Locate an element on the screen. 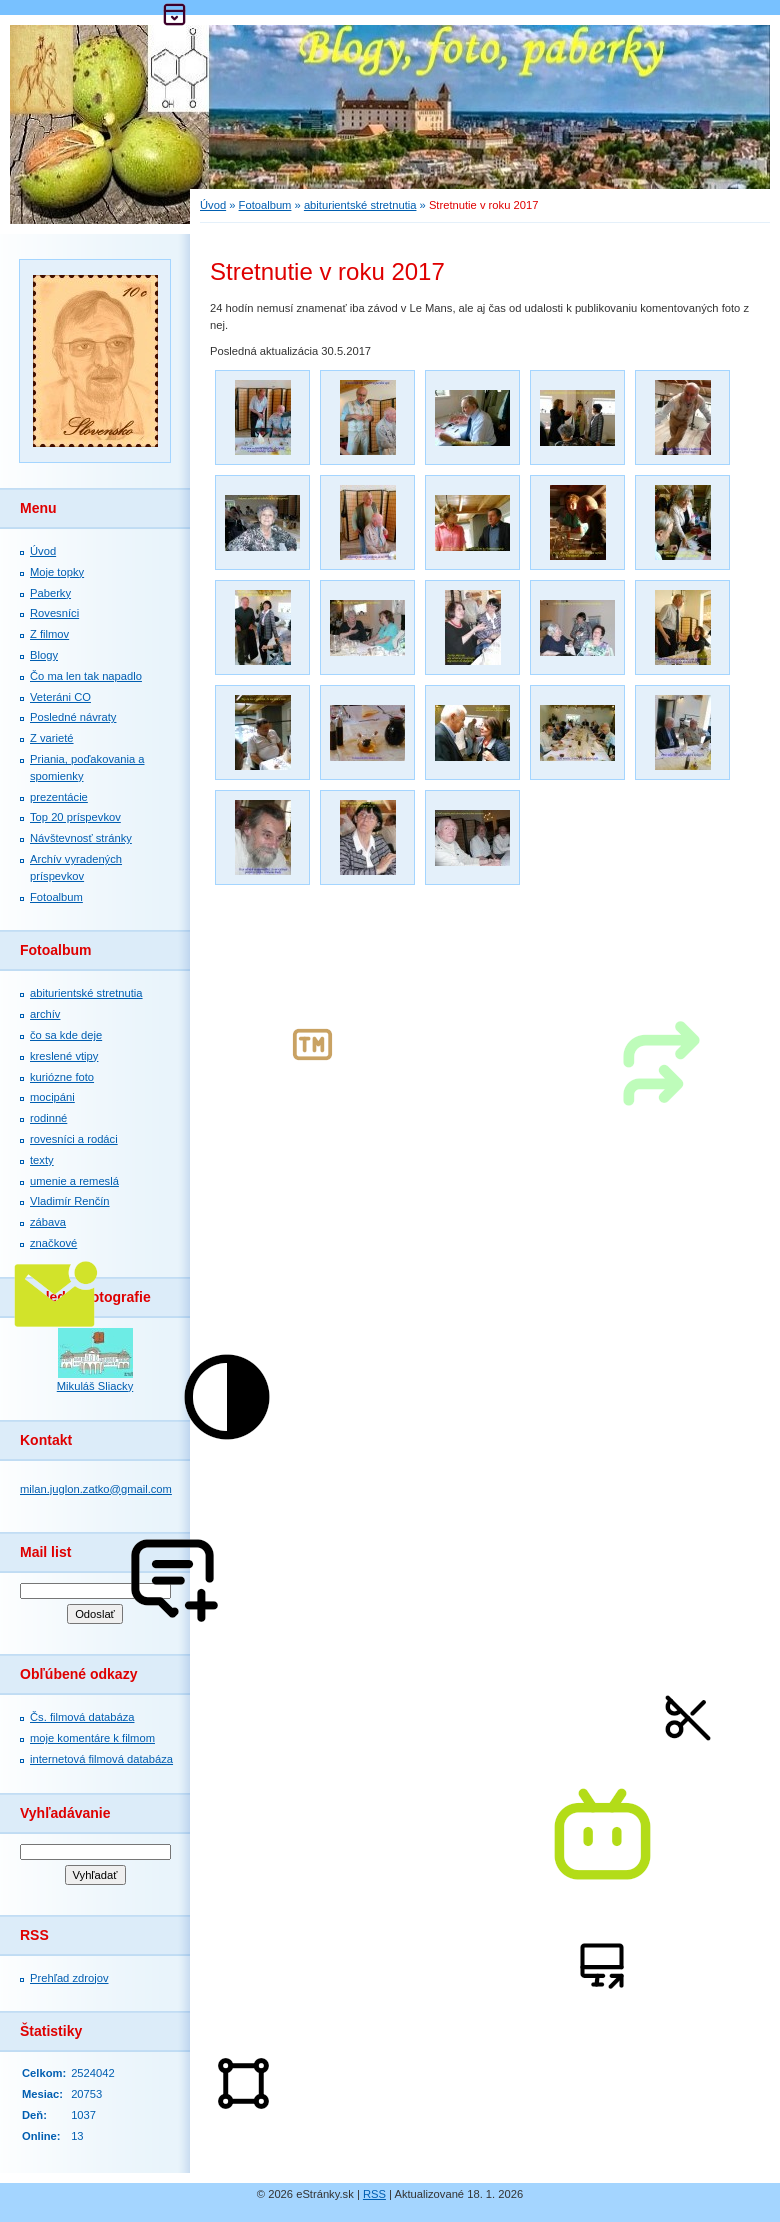  access shape tools or drawing options is located at coordinates (243, 2083).